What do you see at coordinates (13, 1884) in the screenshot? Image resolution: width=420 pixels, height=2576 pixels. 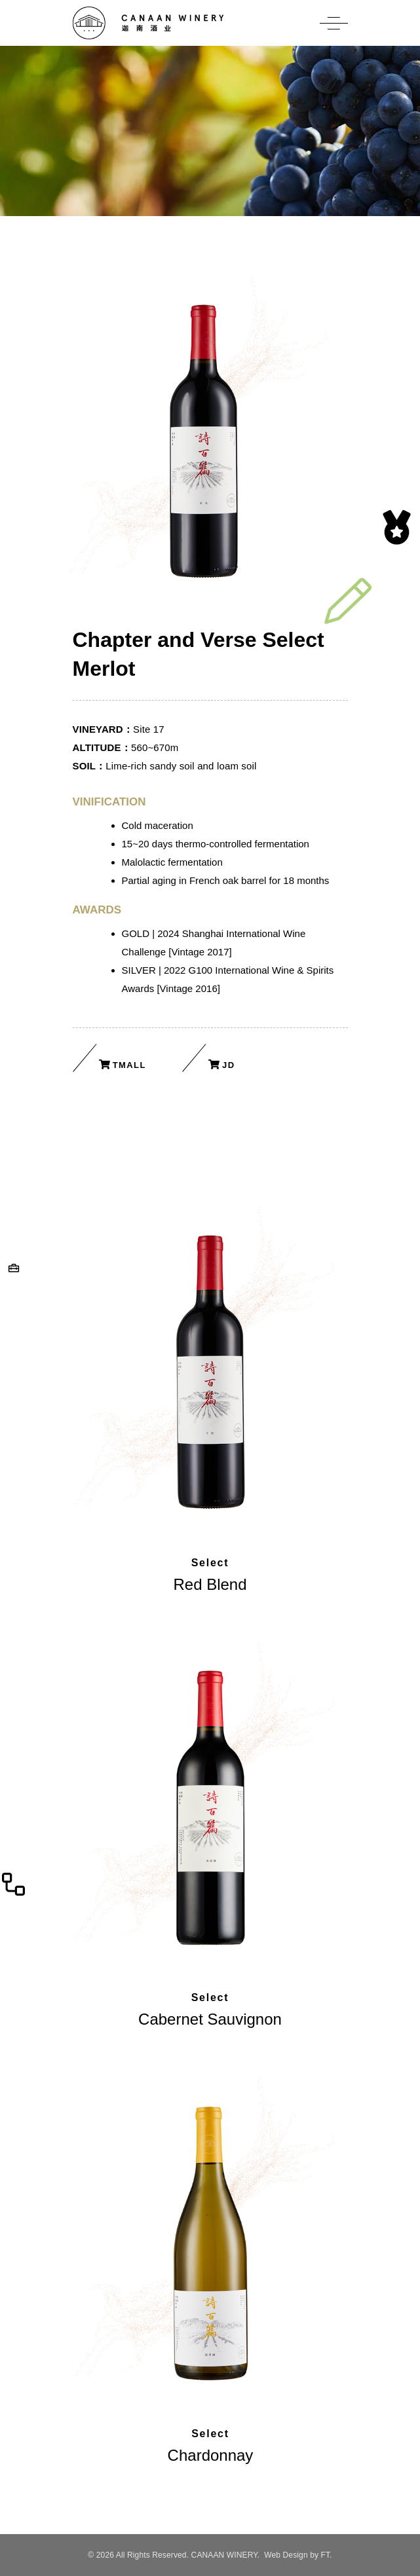 I see `view or manage automated workflows` at bounding box center [13, 1884].